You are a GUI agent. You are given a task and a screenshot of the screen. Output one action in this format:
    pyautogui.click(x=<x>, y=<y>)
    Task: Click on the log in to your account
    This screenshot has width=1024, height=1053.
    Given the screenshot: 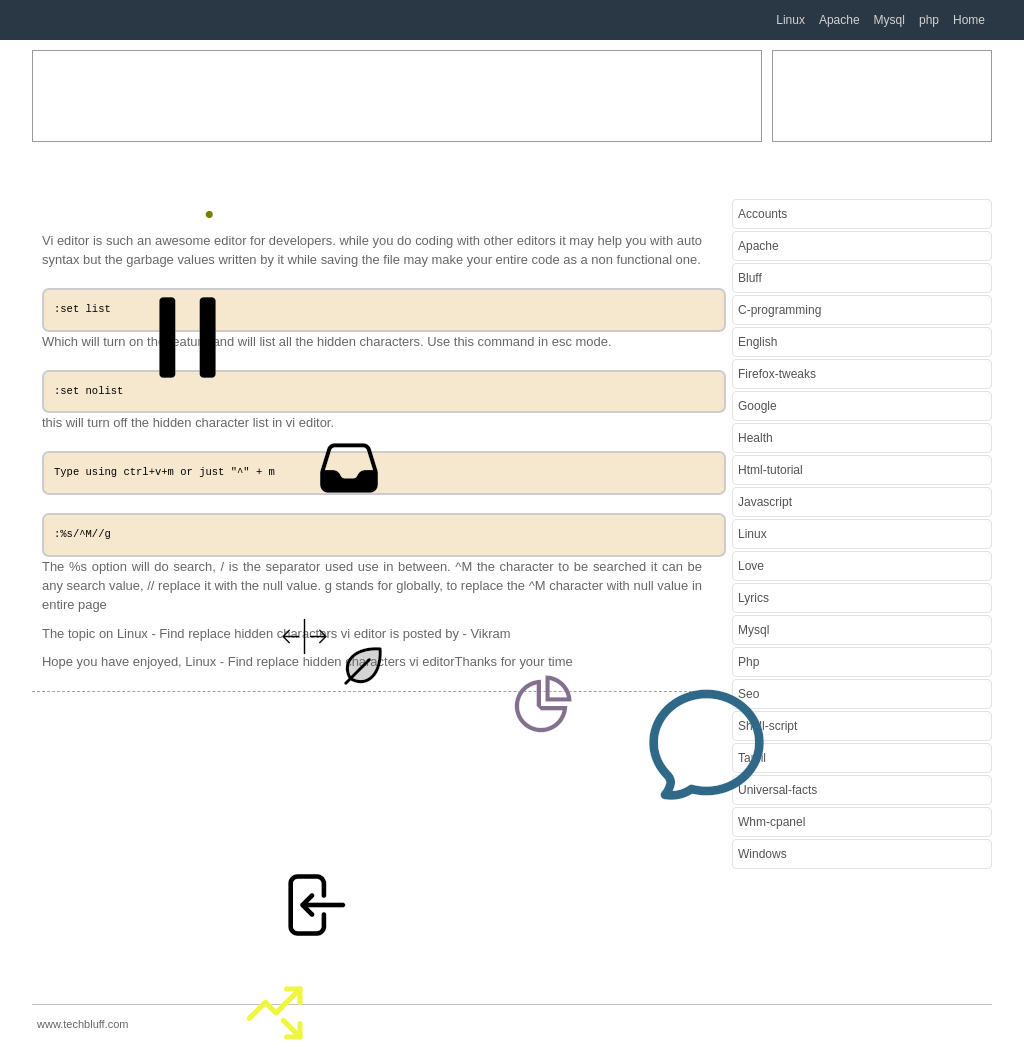 What is the action you would take?
    pyautogui.click(x=312, y=905)
    